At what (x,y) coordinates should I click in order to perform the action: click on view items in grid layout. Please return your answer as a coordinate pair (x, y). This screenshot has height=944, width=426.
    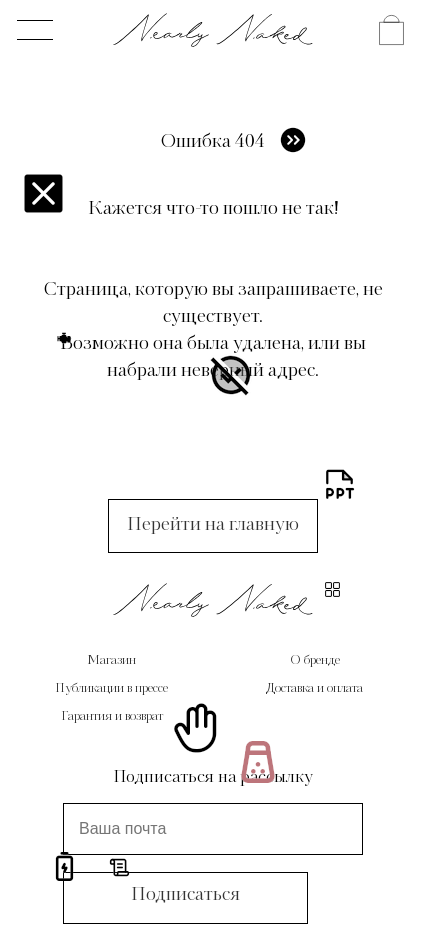
    Looking at the image, I should click on (332, 589).